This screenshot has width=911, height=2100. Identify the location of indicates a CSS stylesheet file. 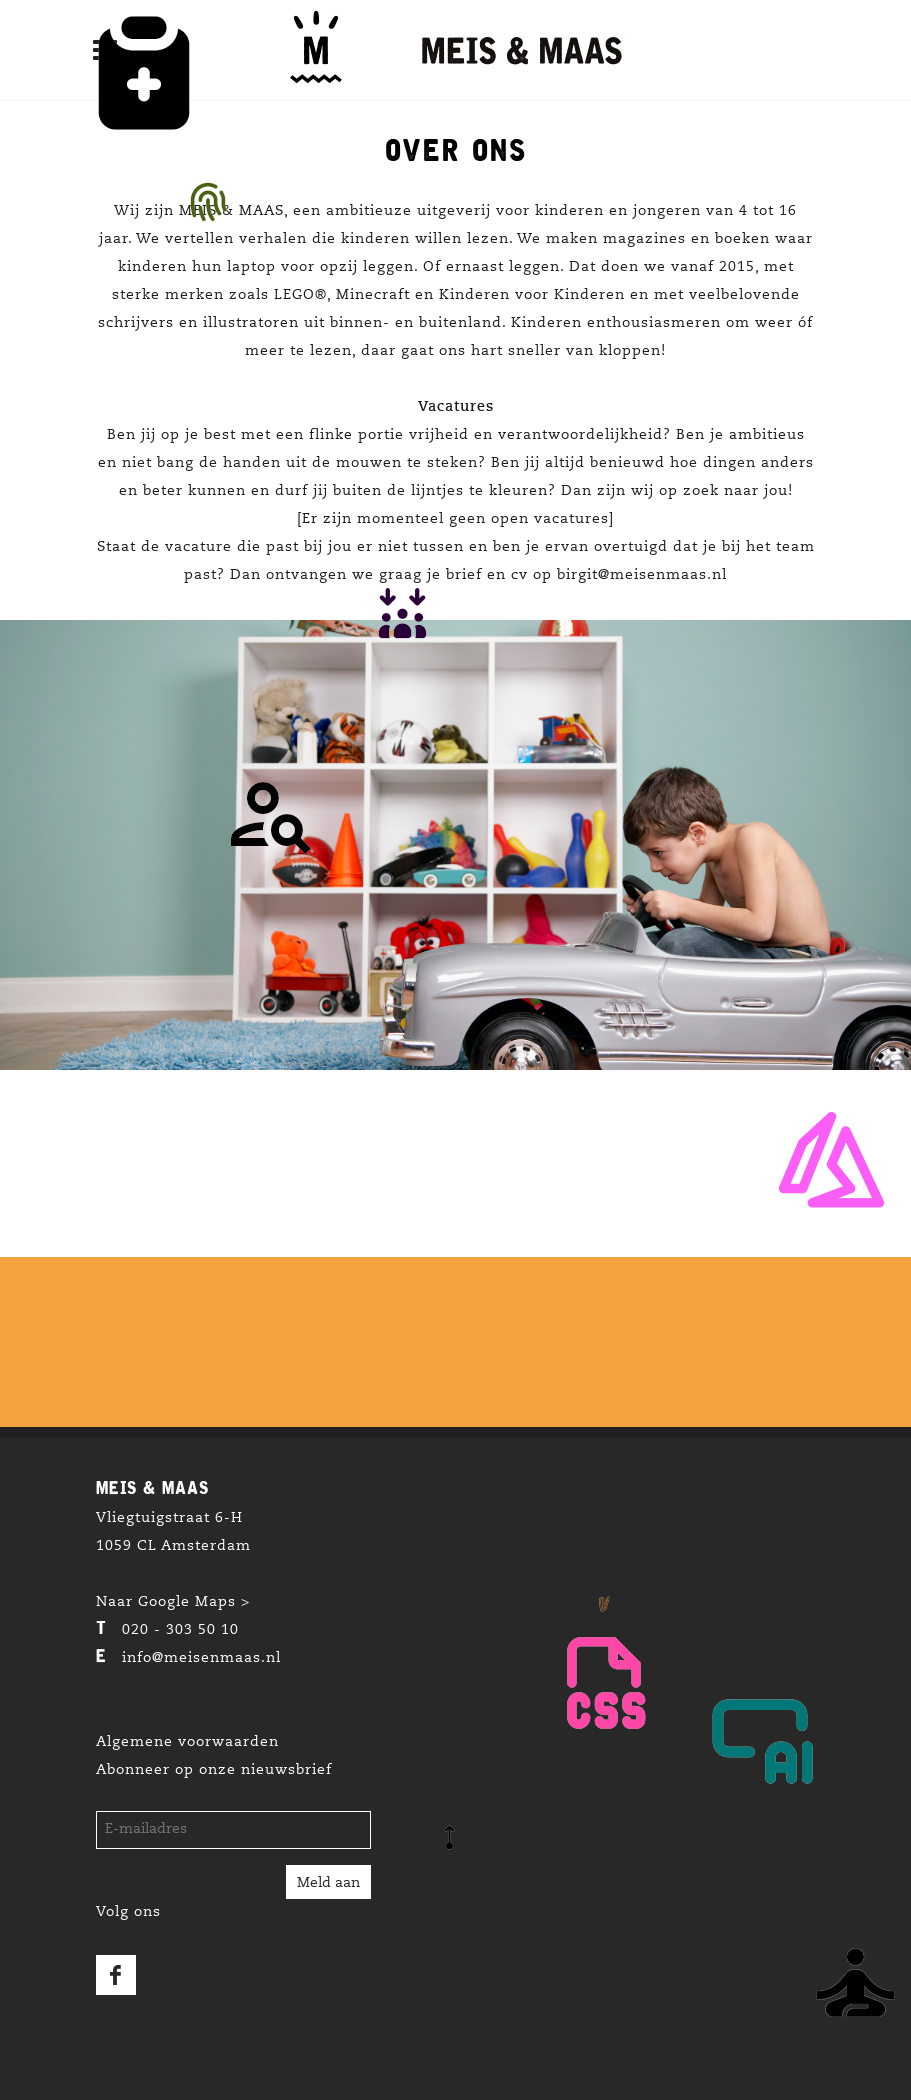
(604, 1683).